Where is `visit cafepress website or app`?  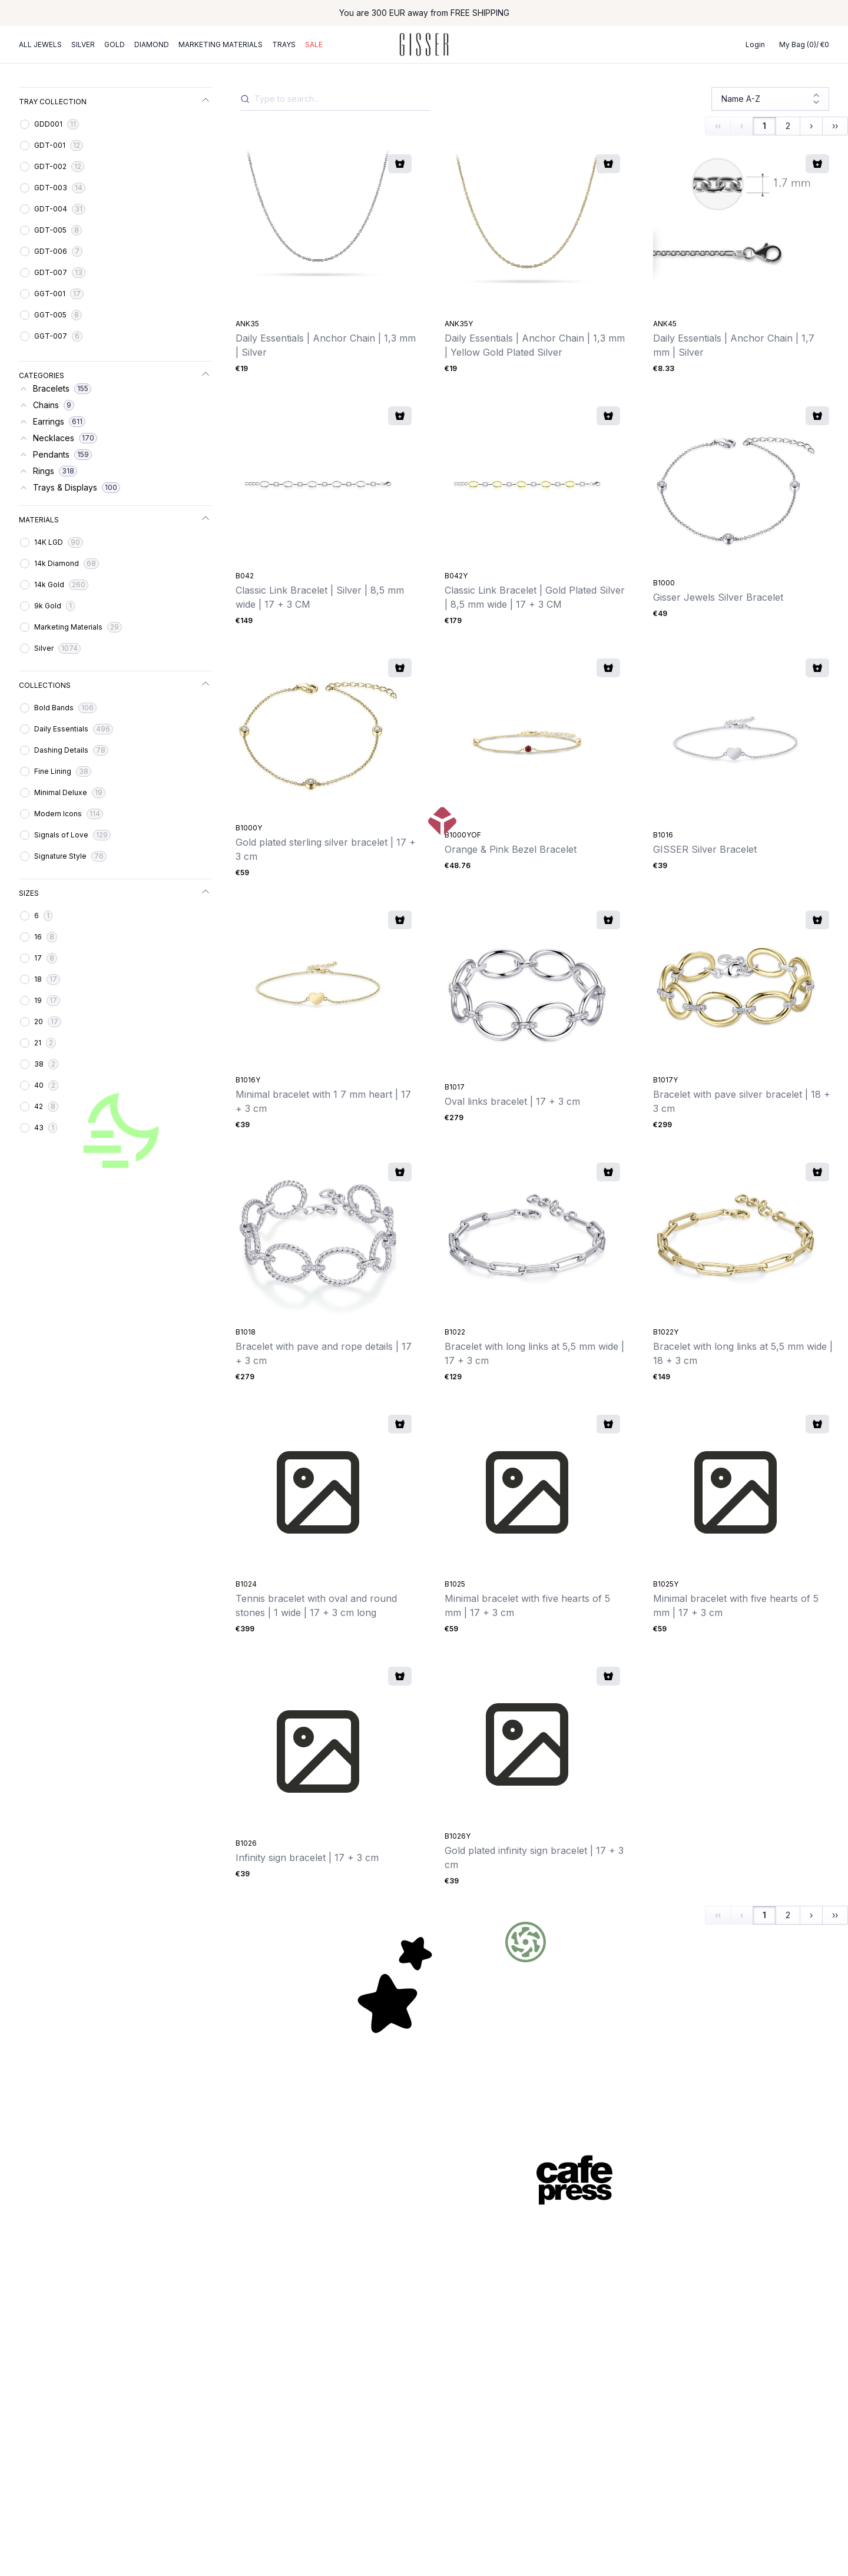 visit cafepress website or app is located at coordinates (574, 2180).